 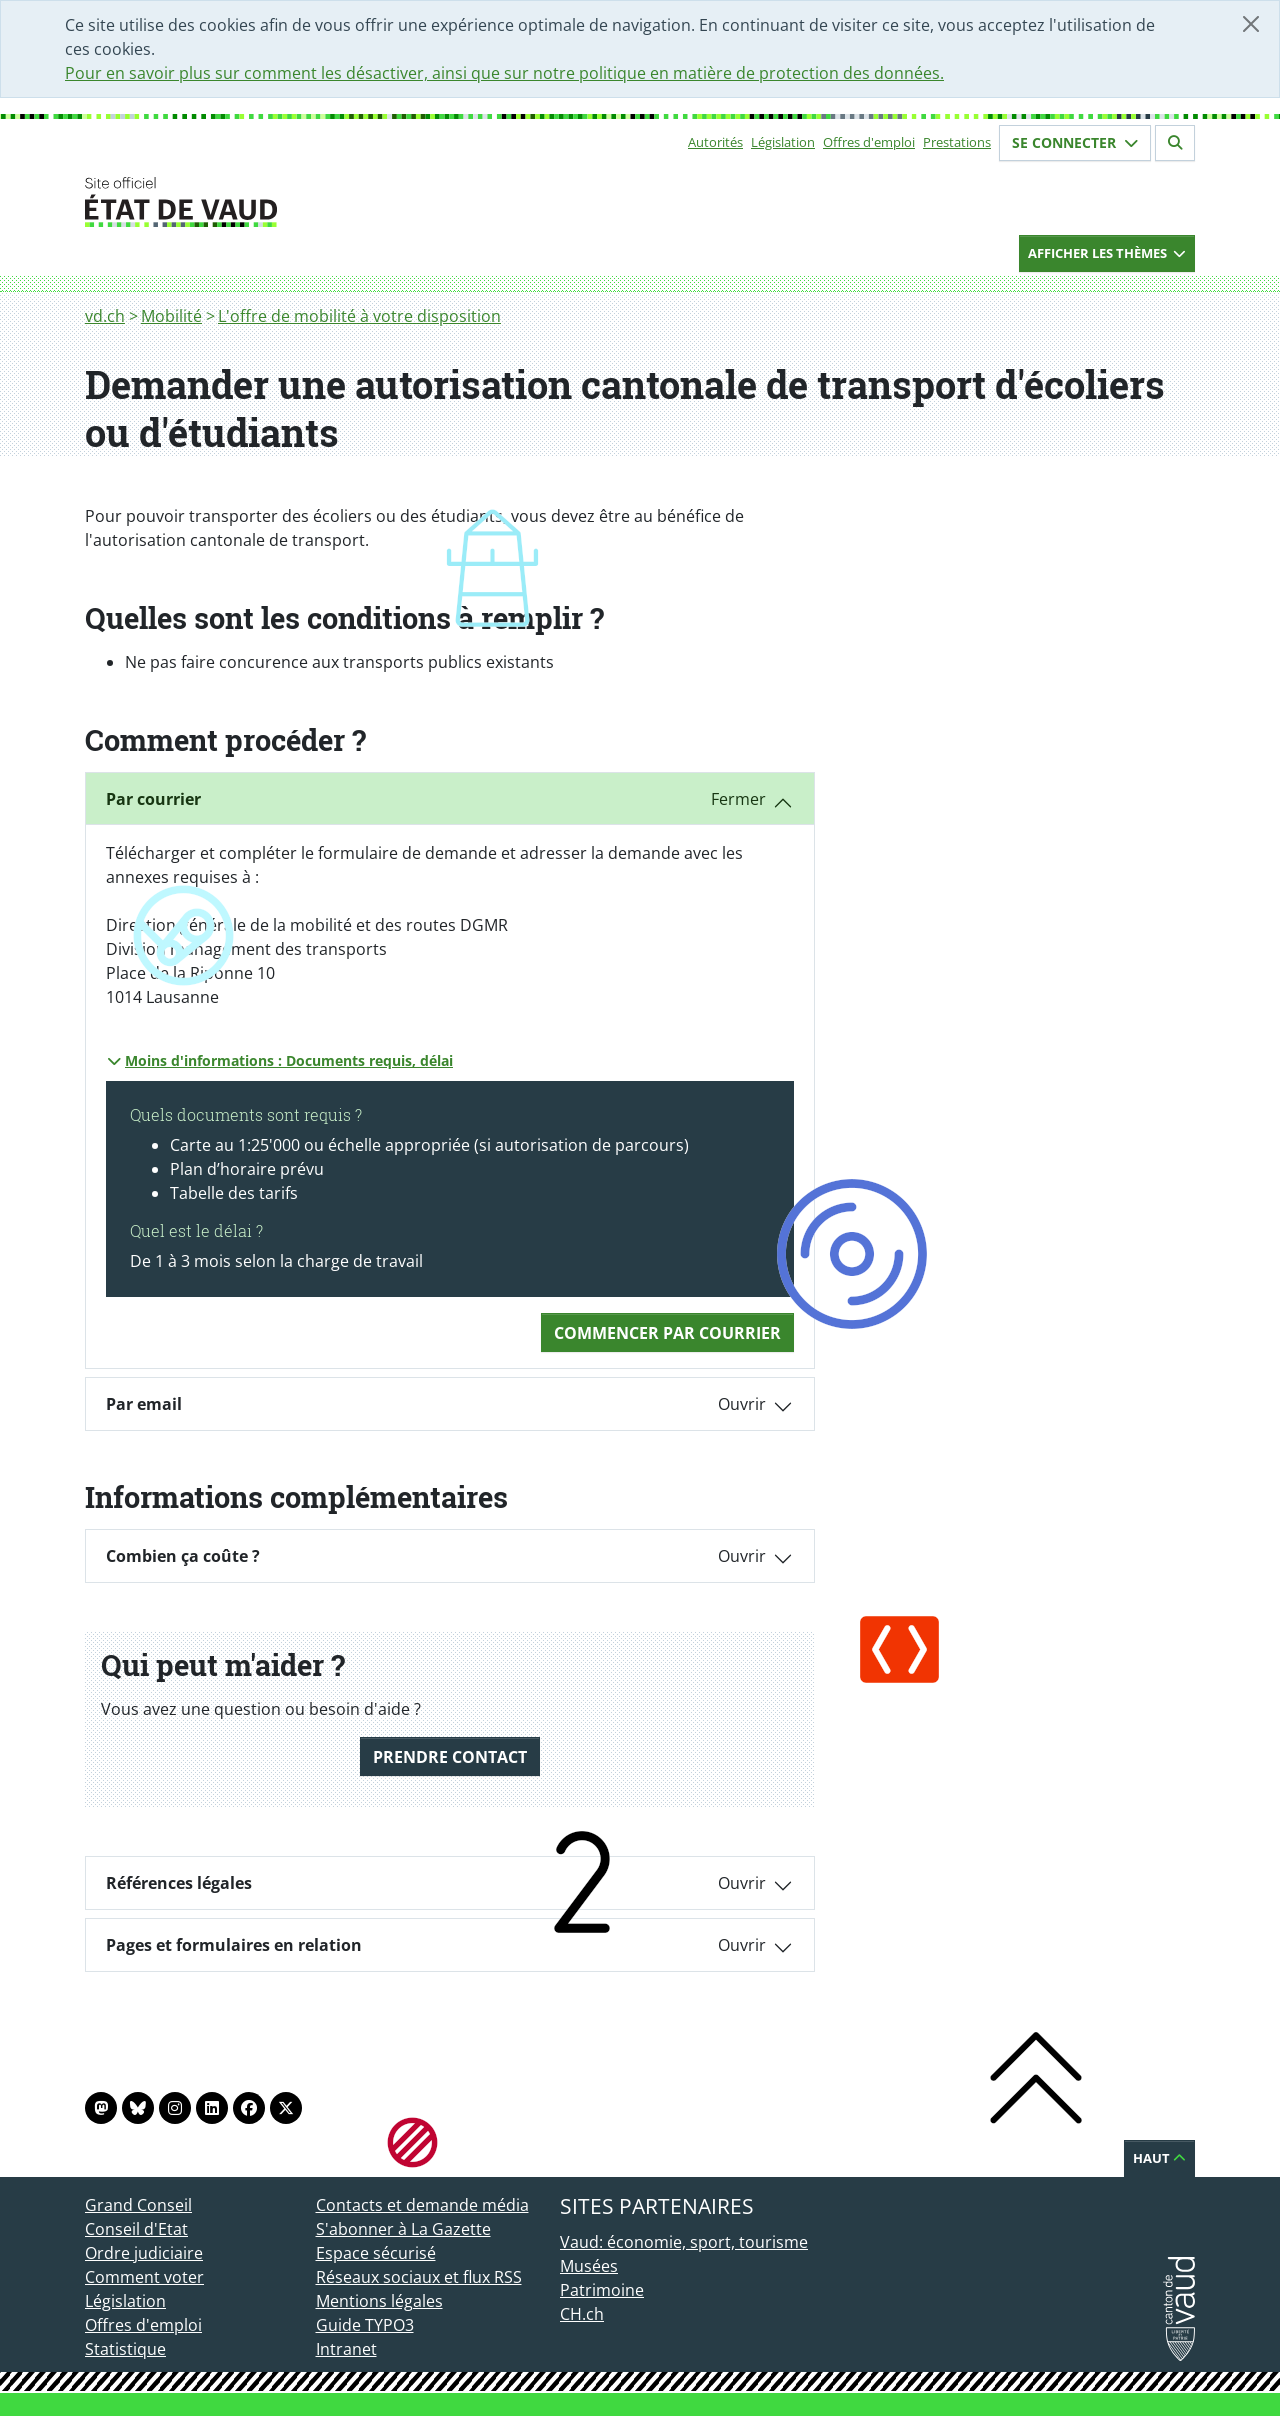 I want to click on view or edit source code, so click(x=899, y=1649).